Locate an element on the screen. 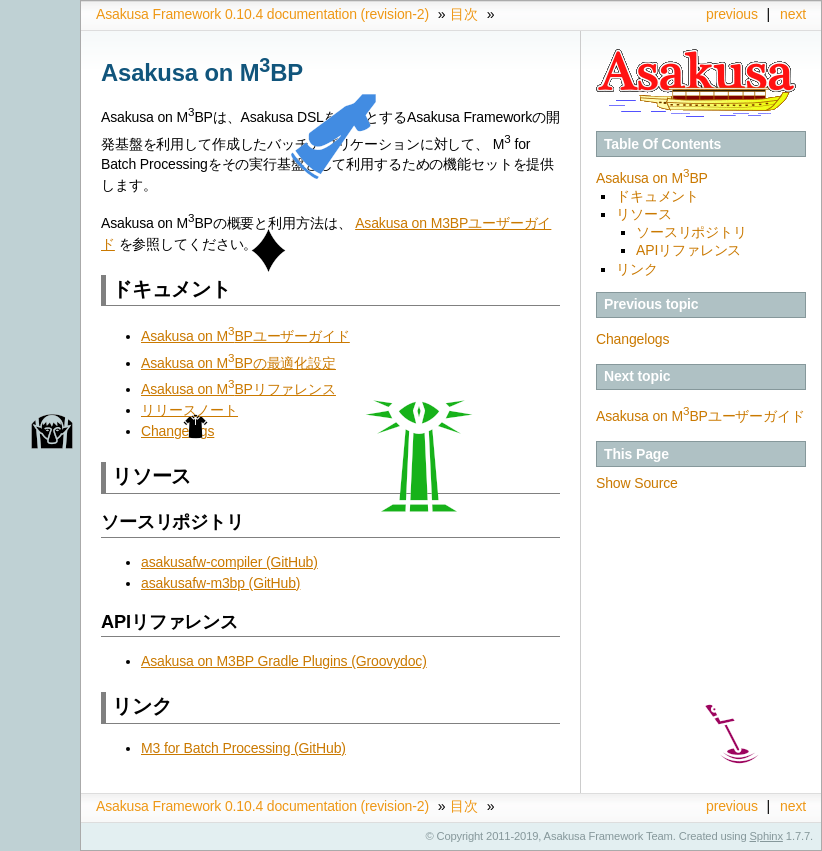  indicates an enemy stronghold or boss location is located at coordinates (419, 456).